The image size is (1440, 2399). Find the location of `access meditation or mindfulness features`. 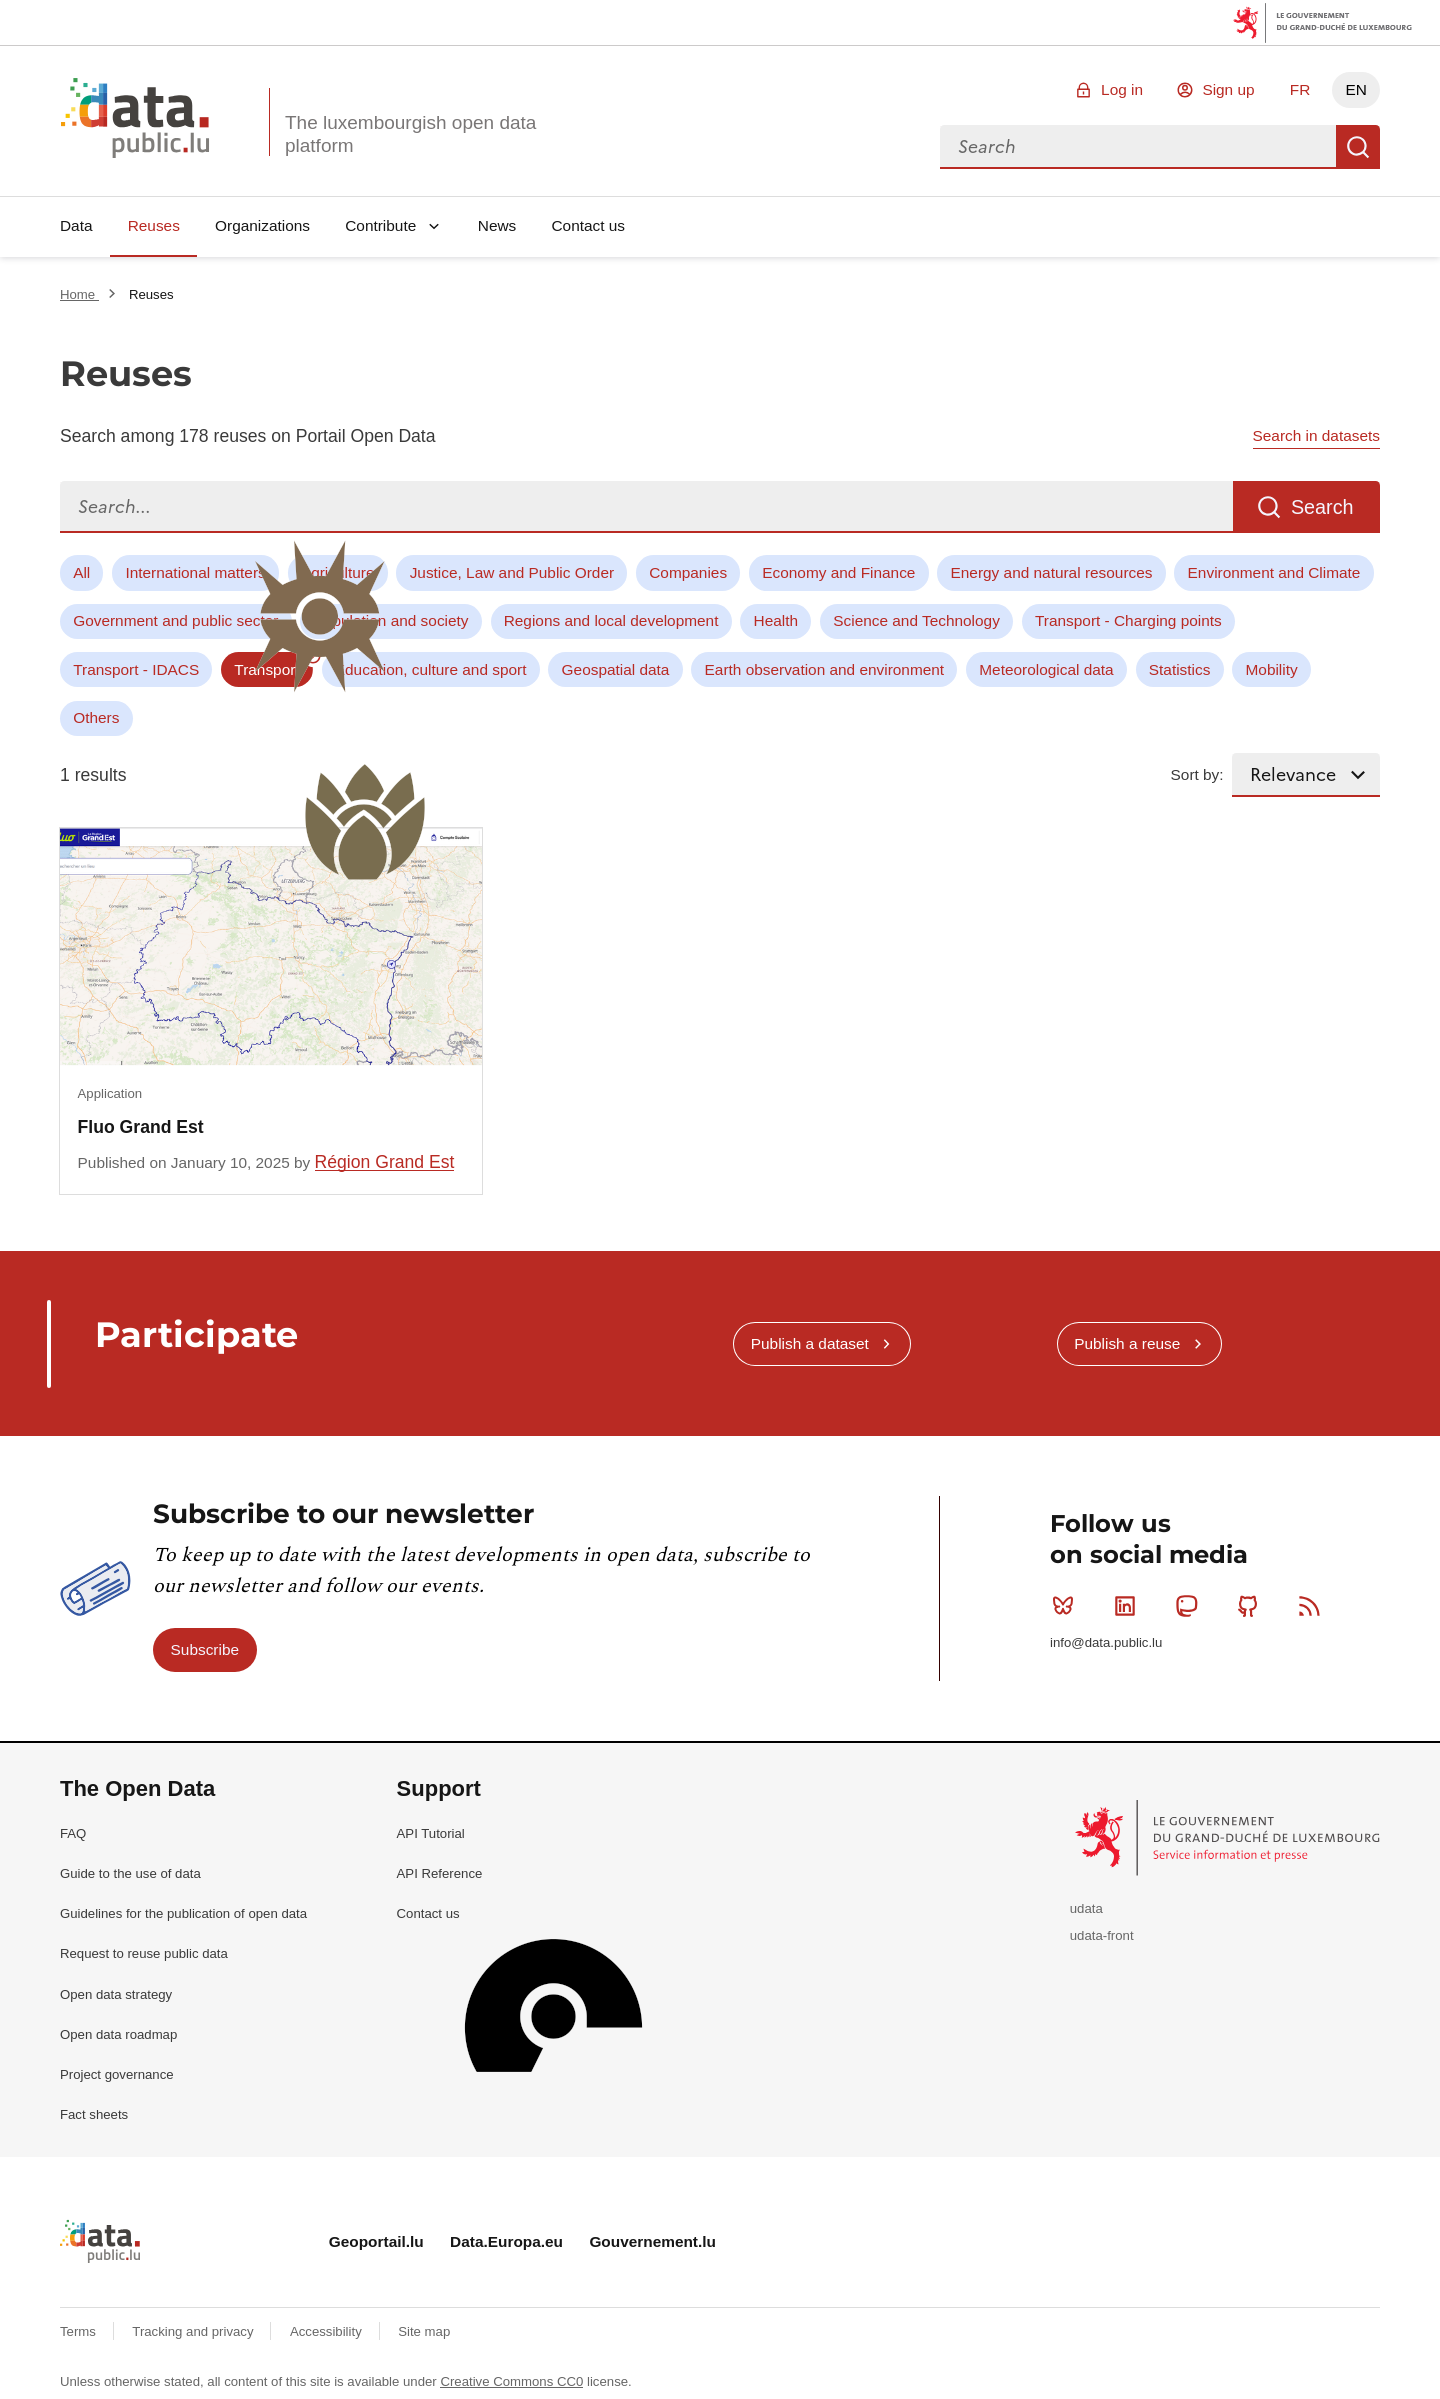

access meditation or mindfulness features is located at coordinates (365, 819).